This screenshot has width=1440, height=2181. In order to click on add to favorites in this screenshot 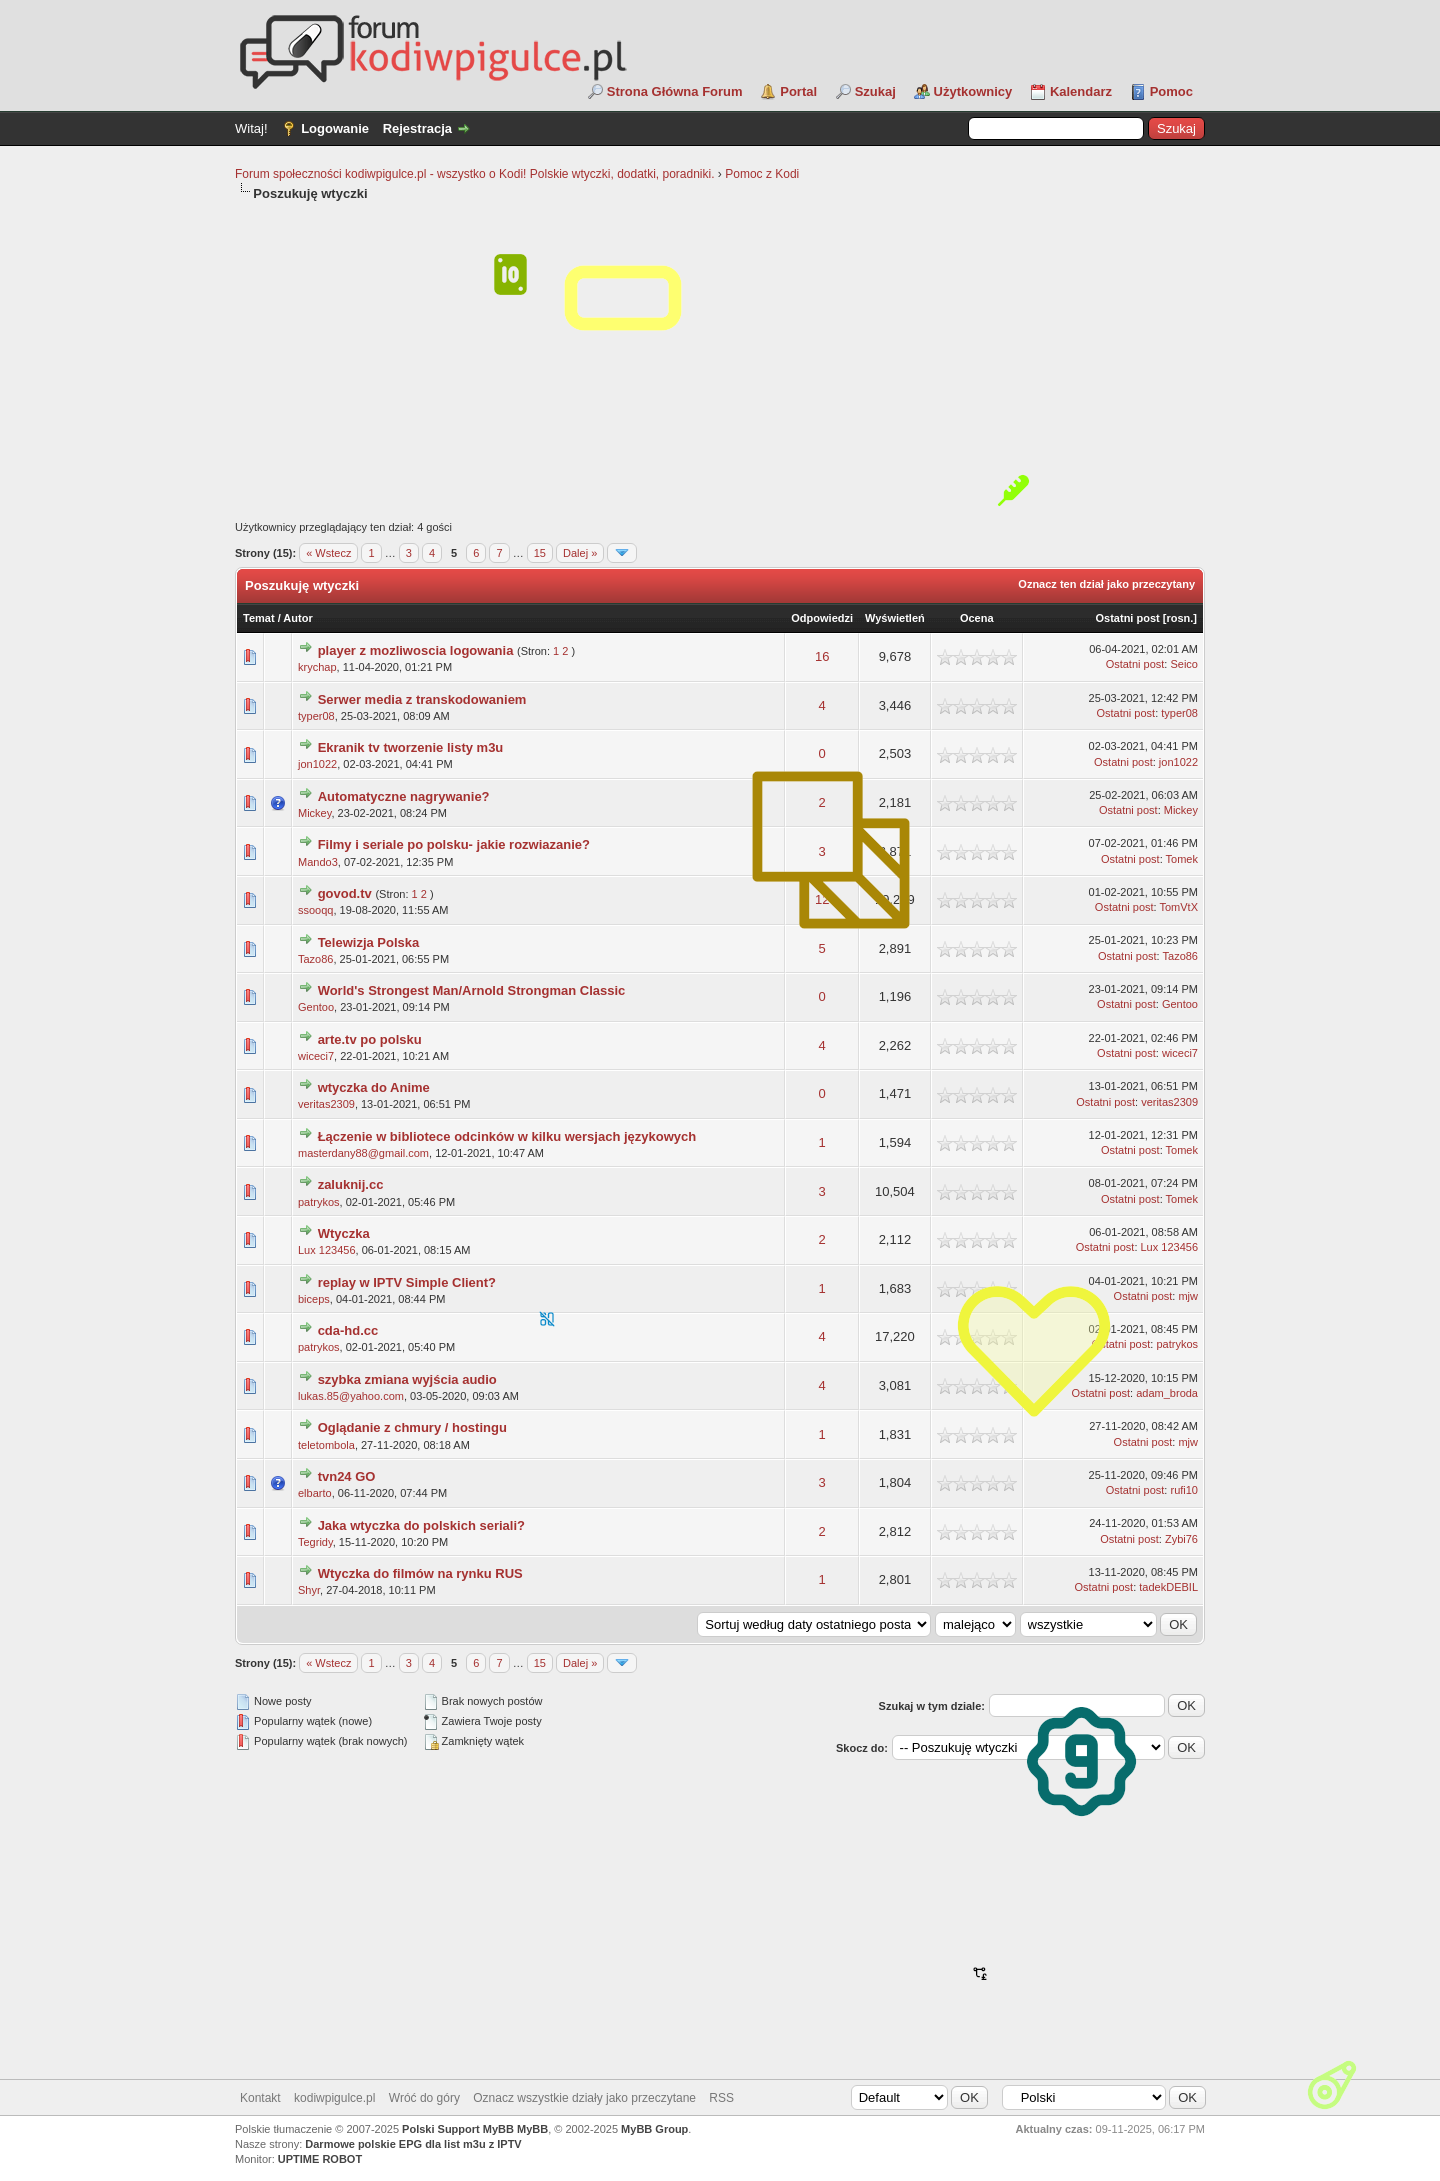, I will do `click(1034, 1346)`.